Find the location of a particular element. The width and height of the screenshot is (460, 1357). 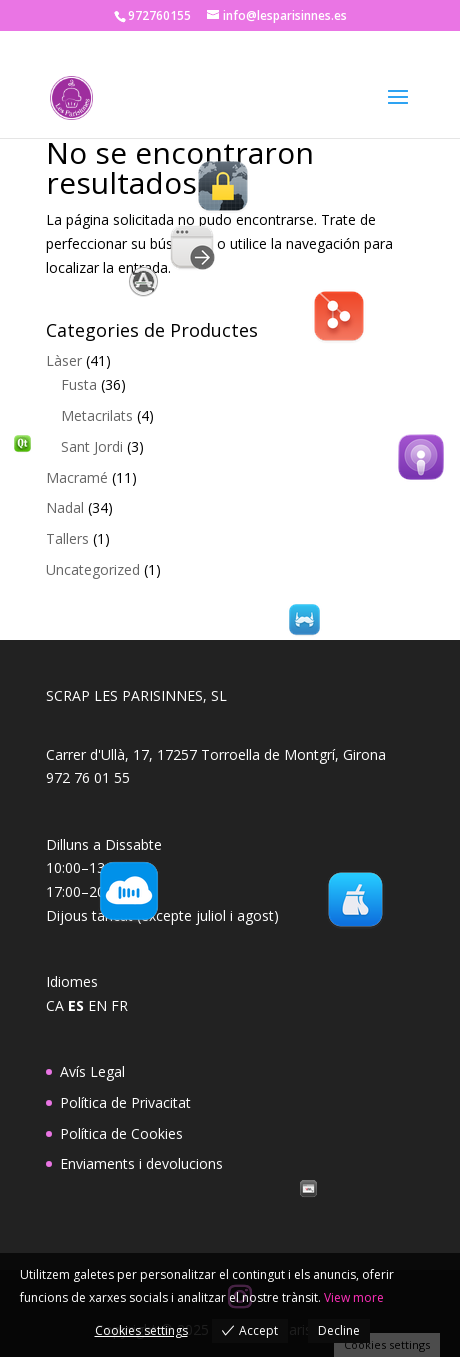

create a new virtual machine is located at coordinates (308, 1188).